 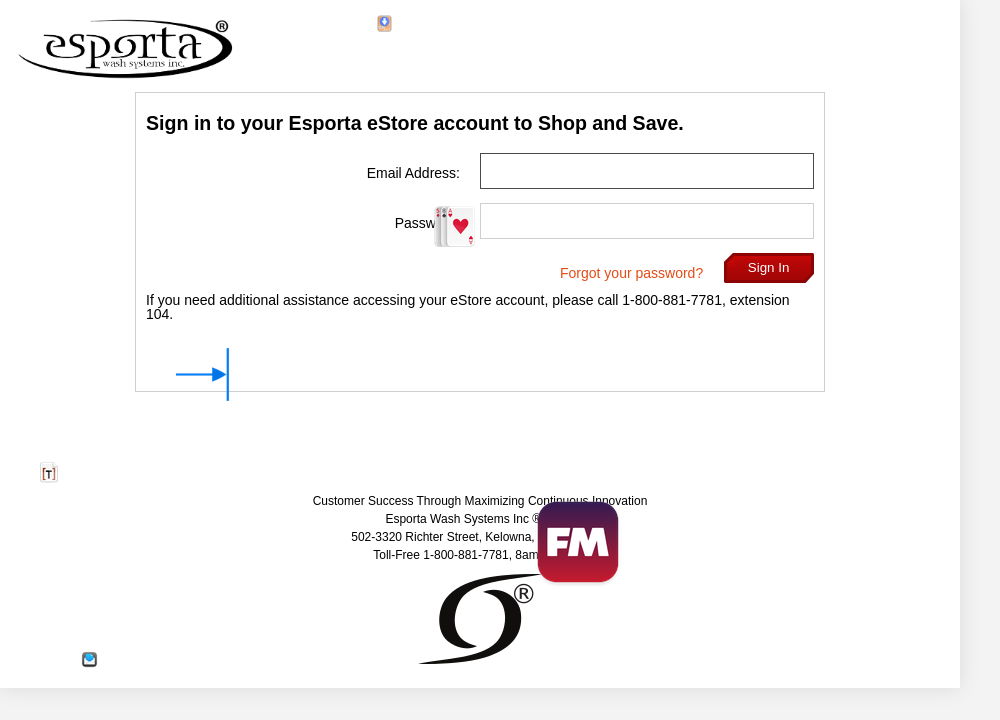 What do you see at coordinates (89, 659) in the screenshot?
I see `open the mail app` at bounding box center [89, 659].